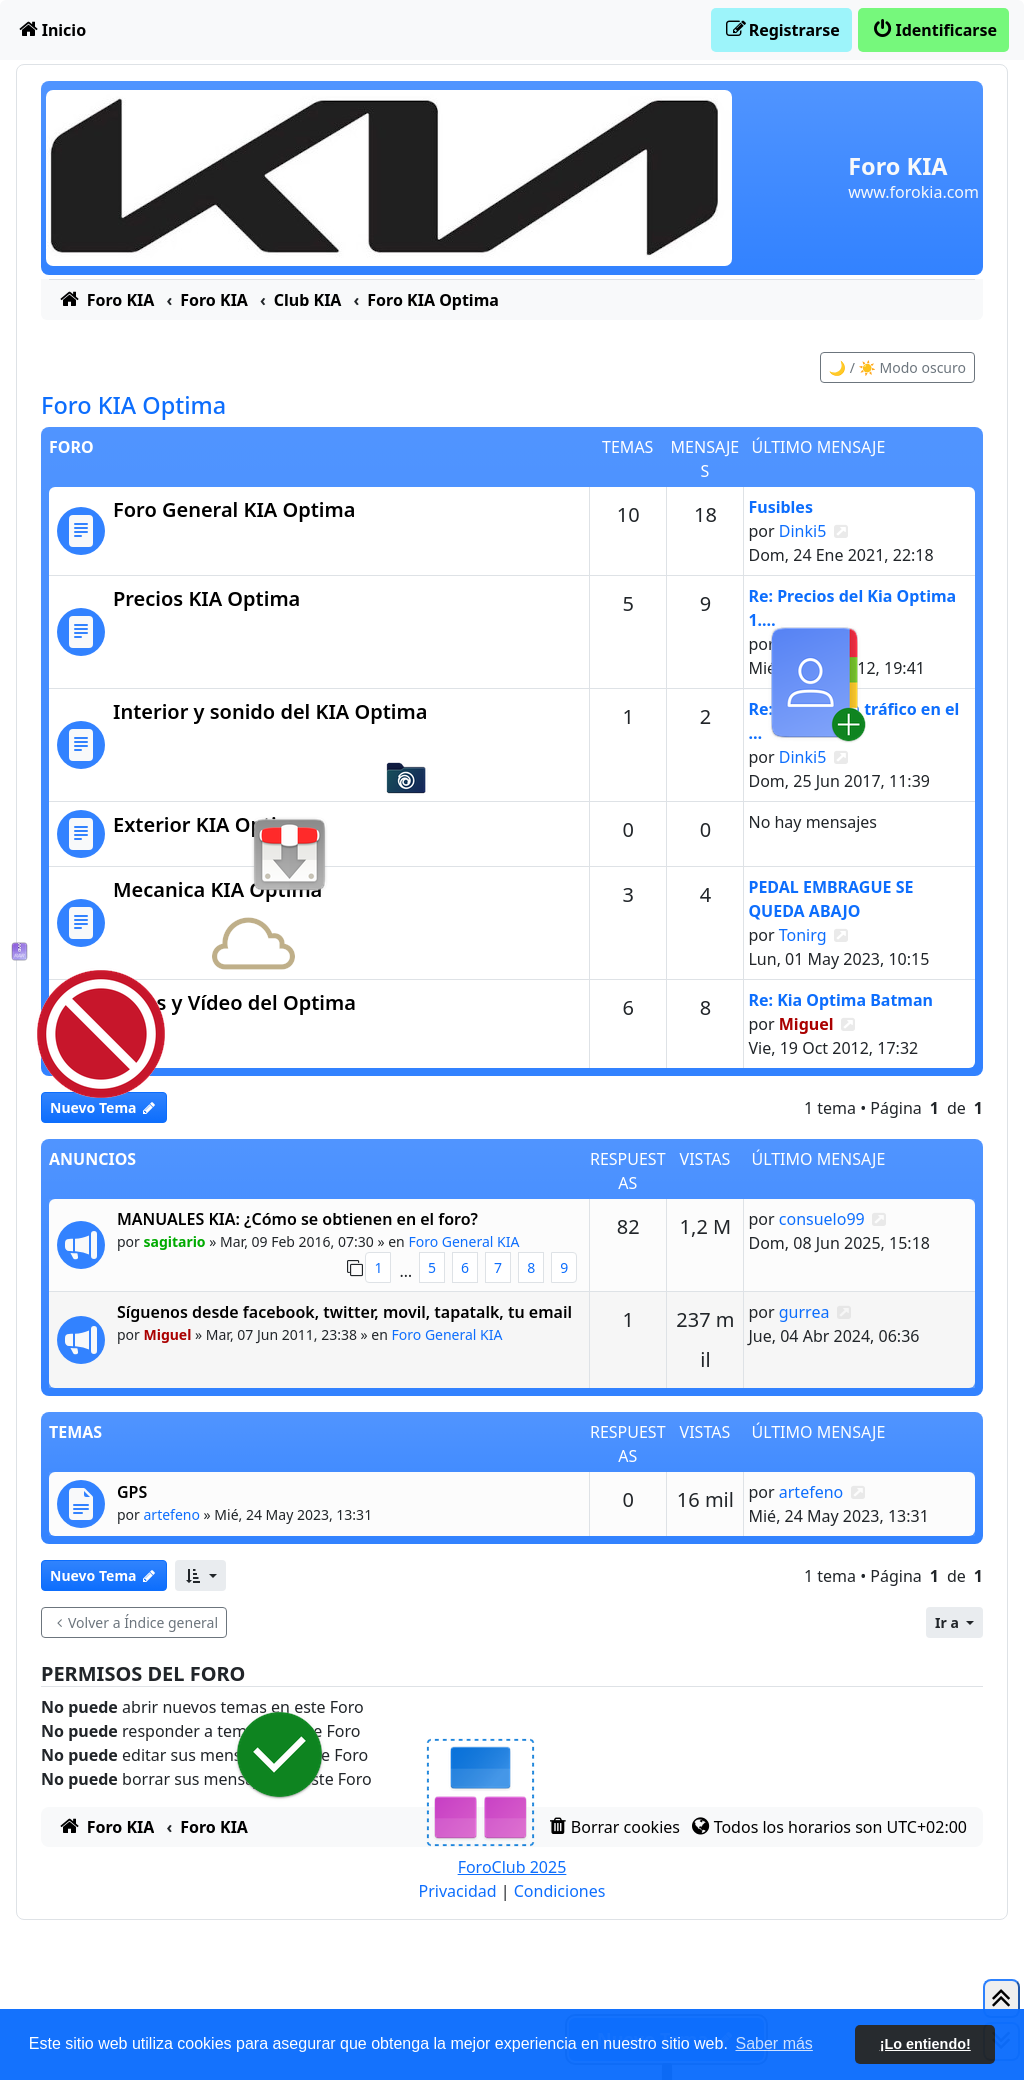  Describe the element at coordinates (19, 951) in the screenshot. I see `a compressed RAR archive file` at that location.